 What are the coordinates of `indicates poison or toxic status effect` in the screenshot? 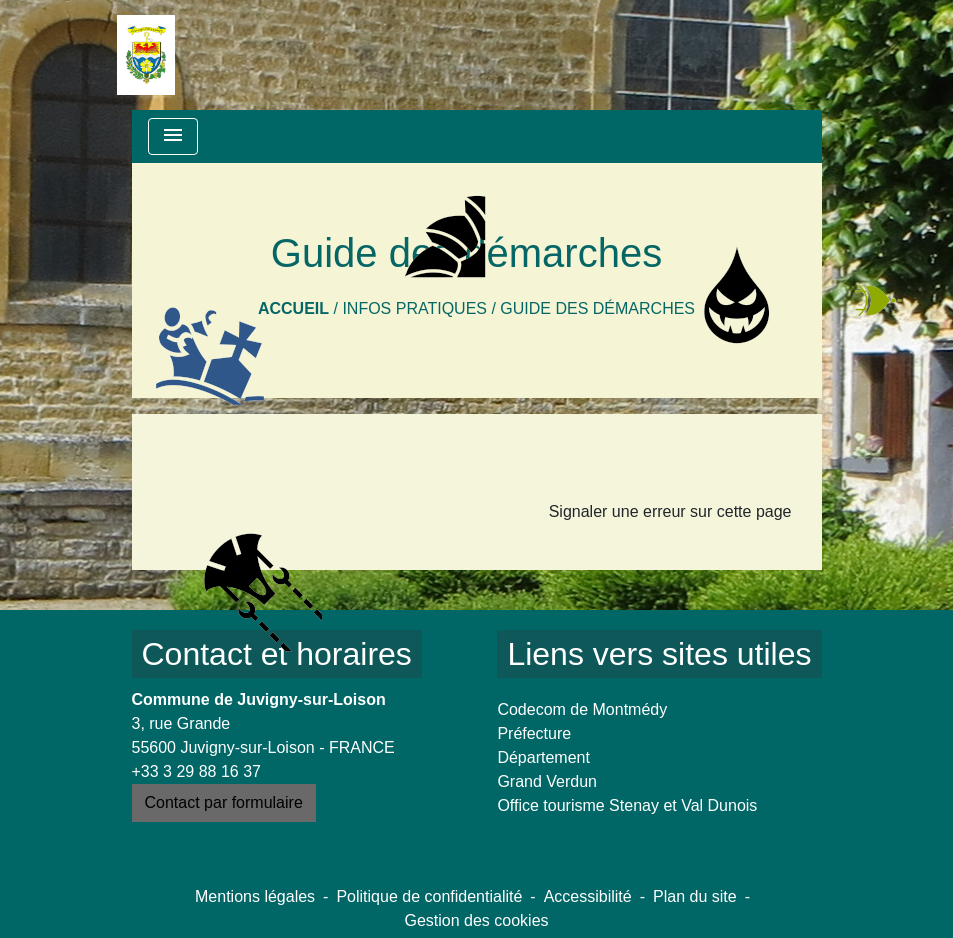 It's located at (736, 295).